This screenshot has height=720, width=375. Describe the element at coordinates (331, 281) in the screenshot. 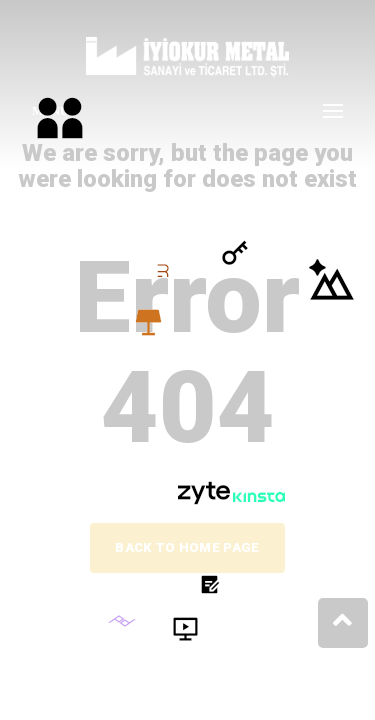

I see `generate AI-enhanced landscape images` at that location.